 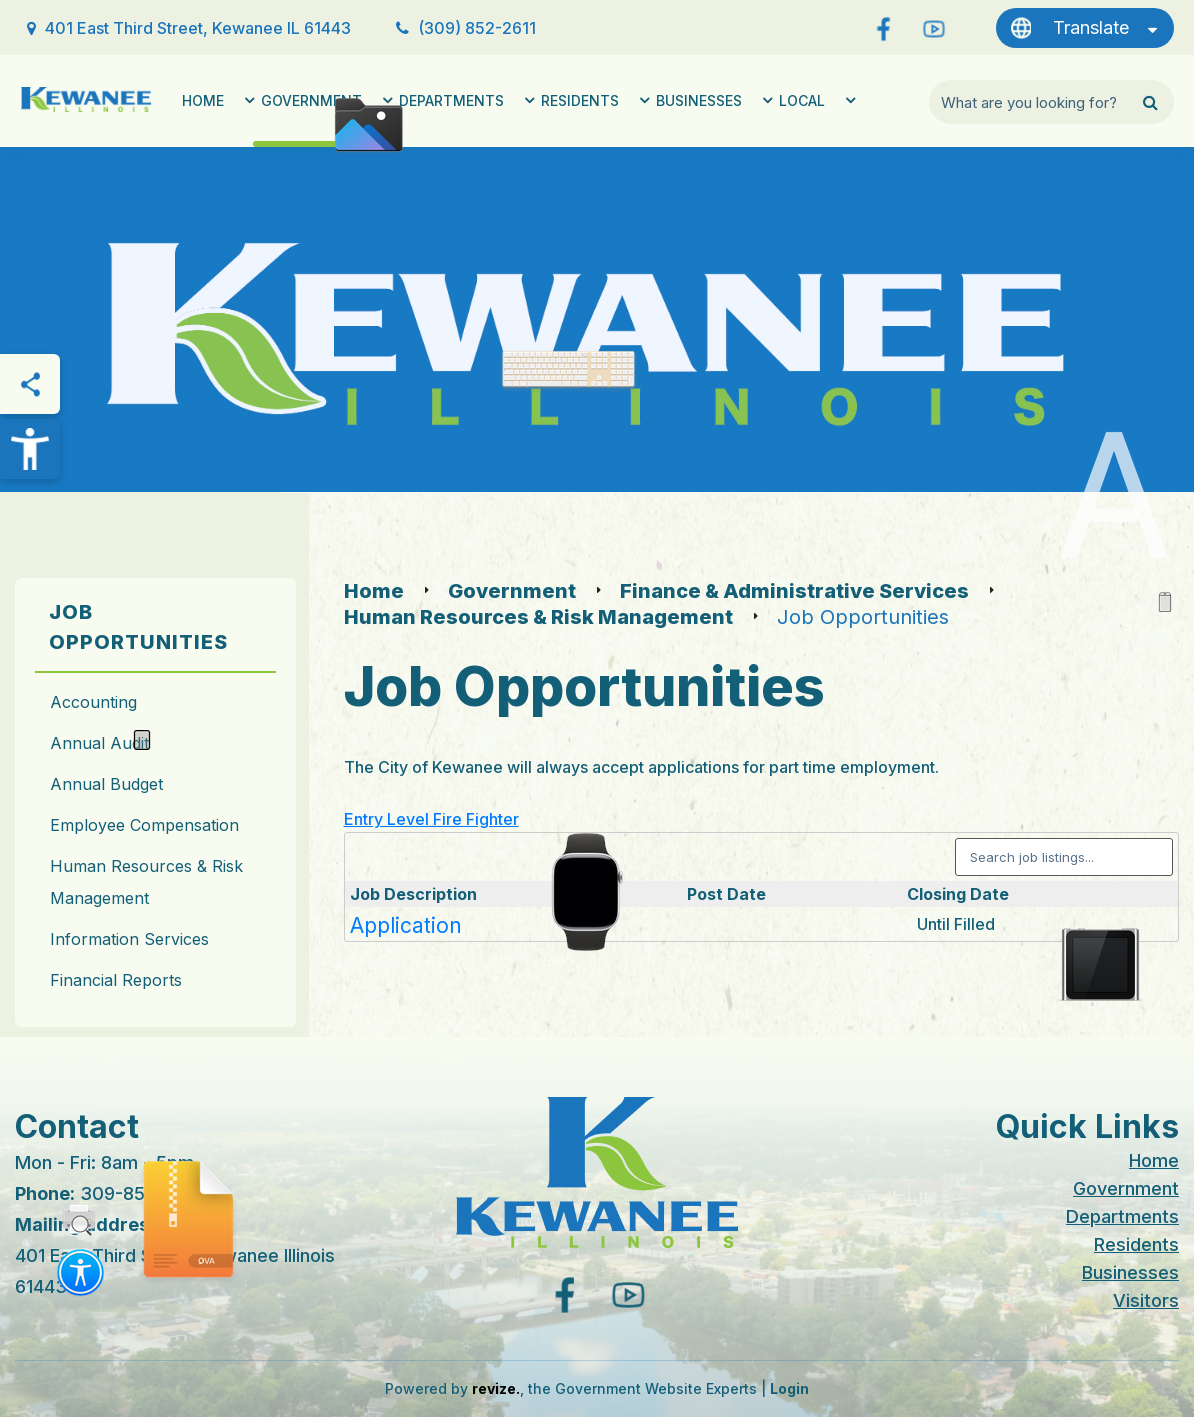 What do you see at coordinates (1114, 495) in the screenshot?
I see `access the font library` at bounding box center [1114, 495].